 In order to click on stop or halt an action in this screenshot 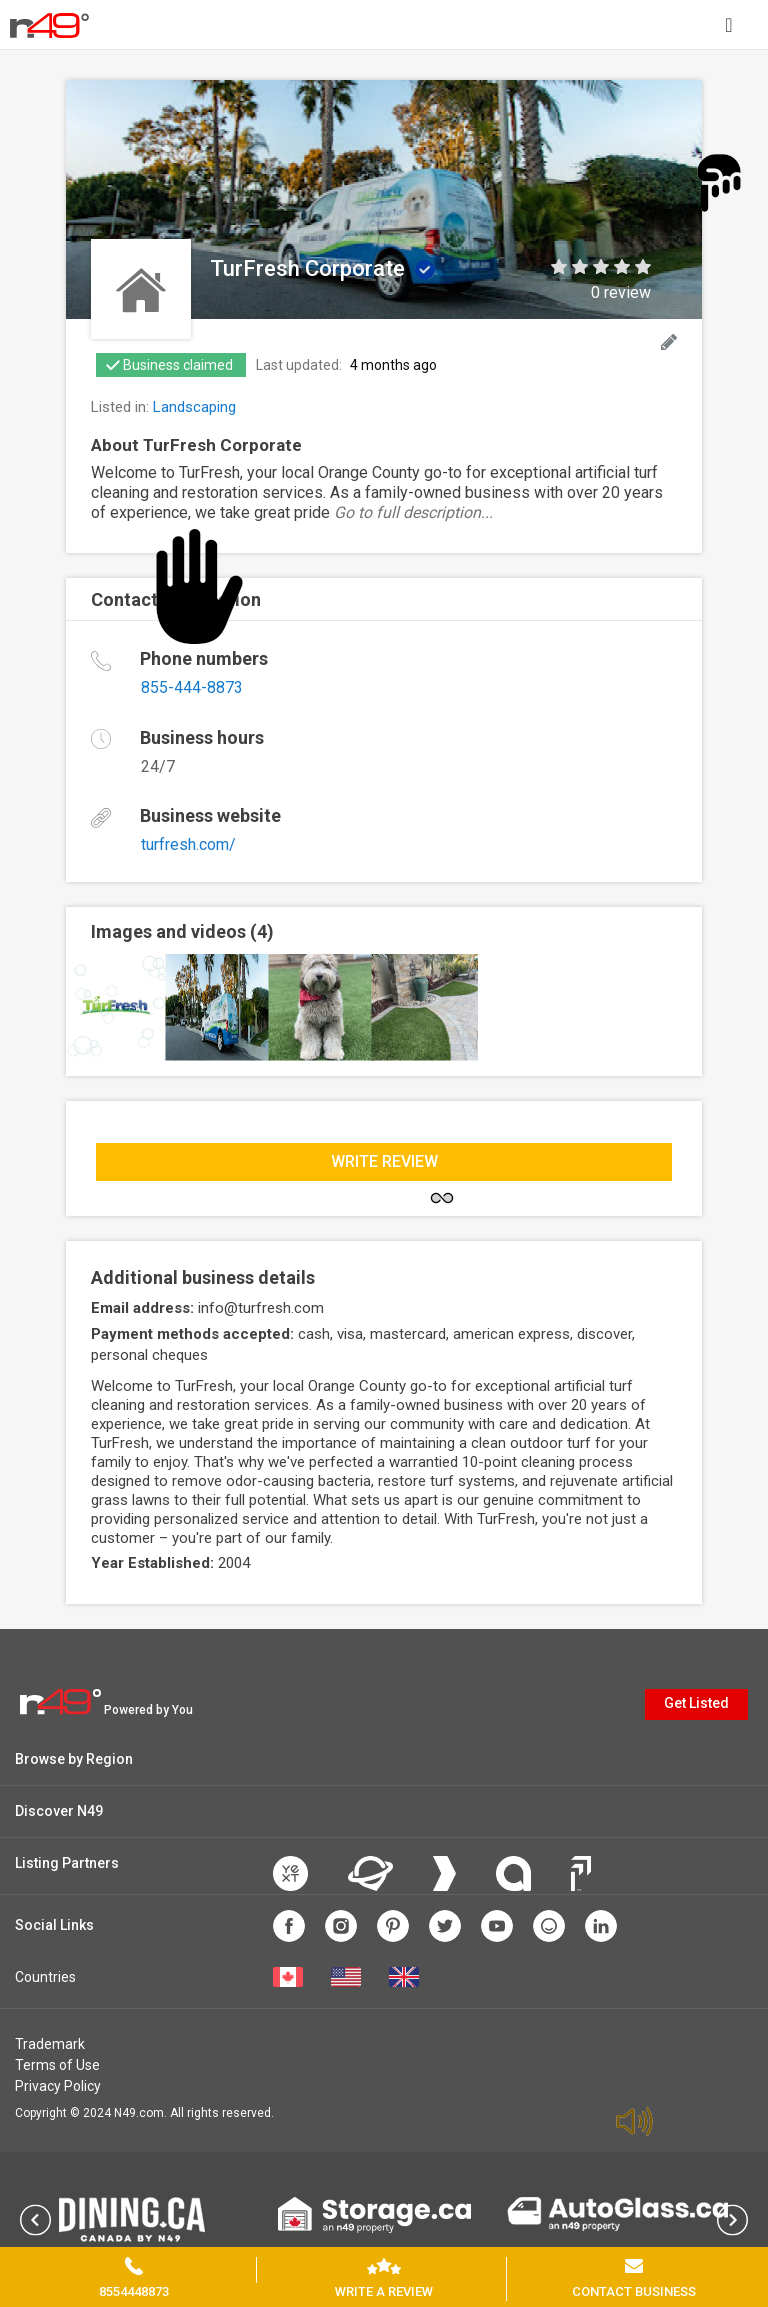, I will do `click(199, 586)`.